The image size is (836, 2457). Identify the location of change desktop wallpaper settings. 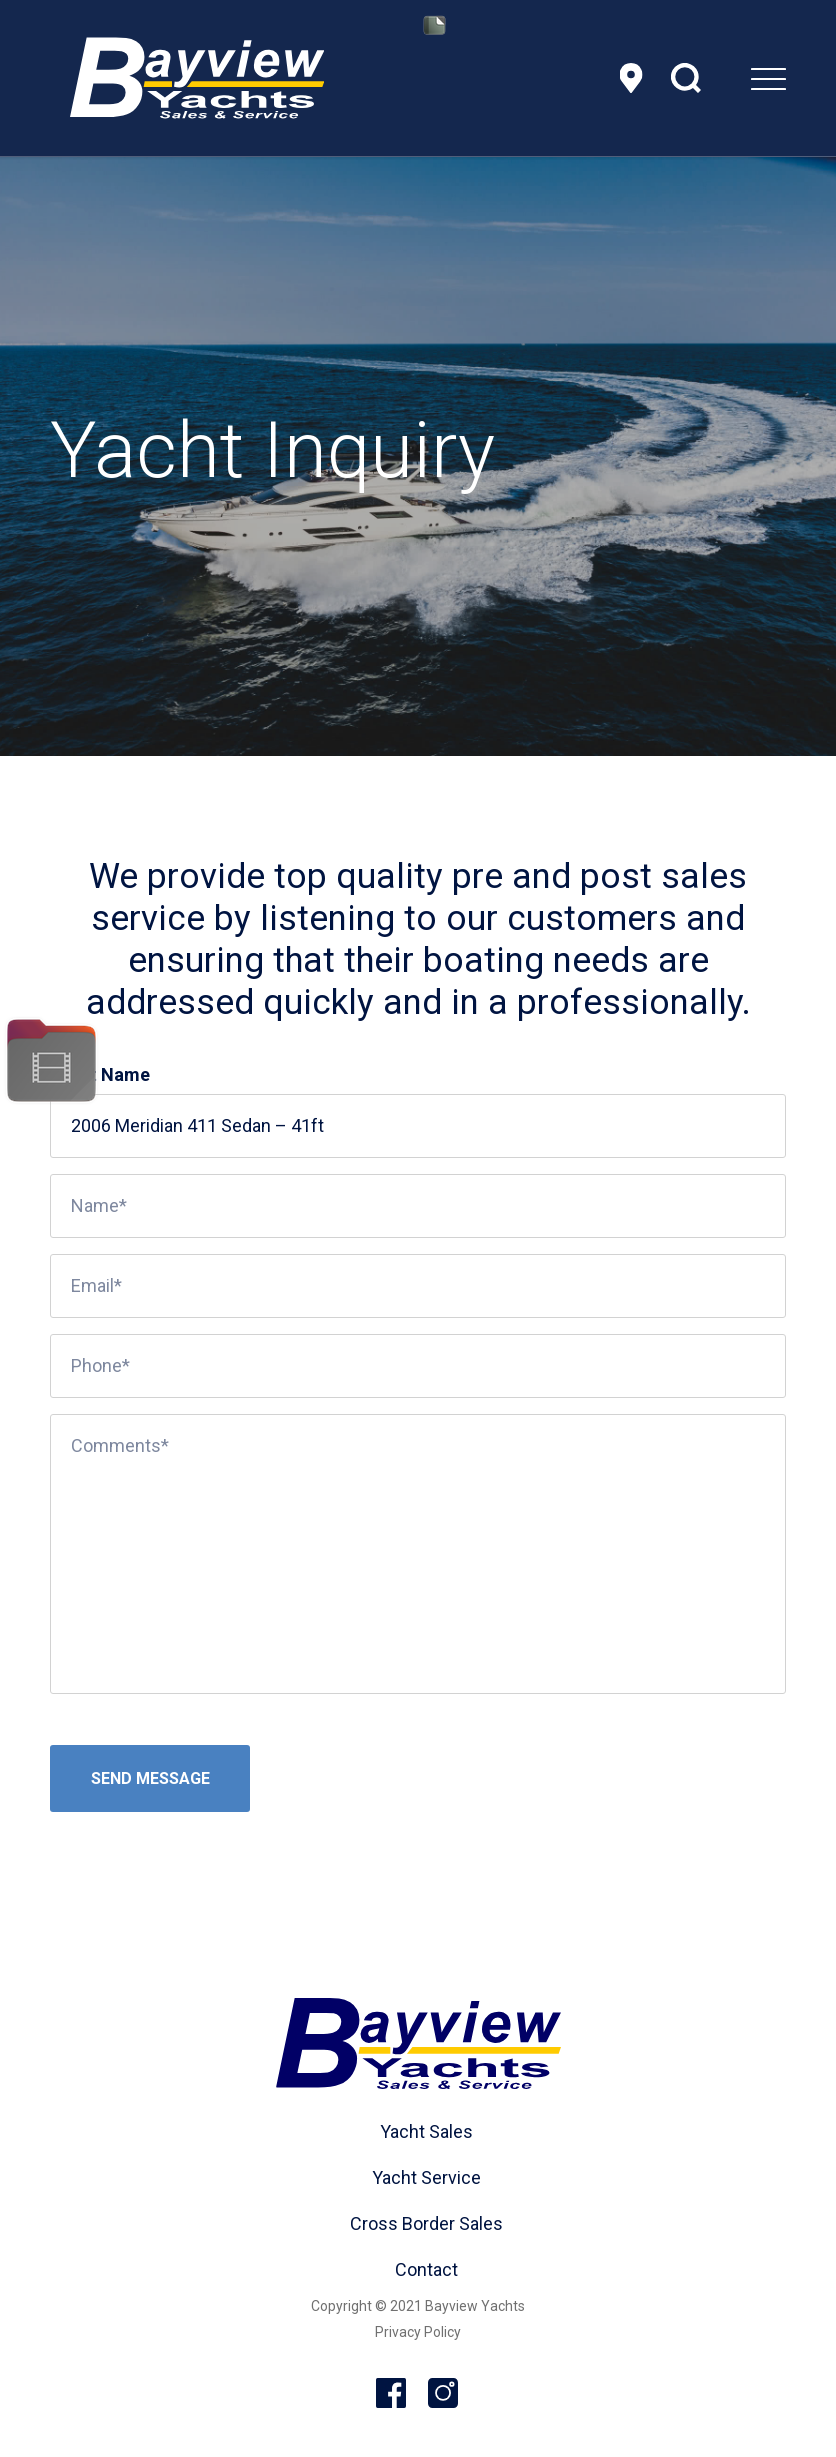
(434, 24).